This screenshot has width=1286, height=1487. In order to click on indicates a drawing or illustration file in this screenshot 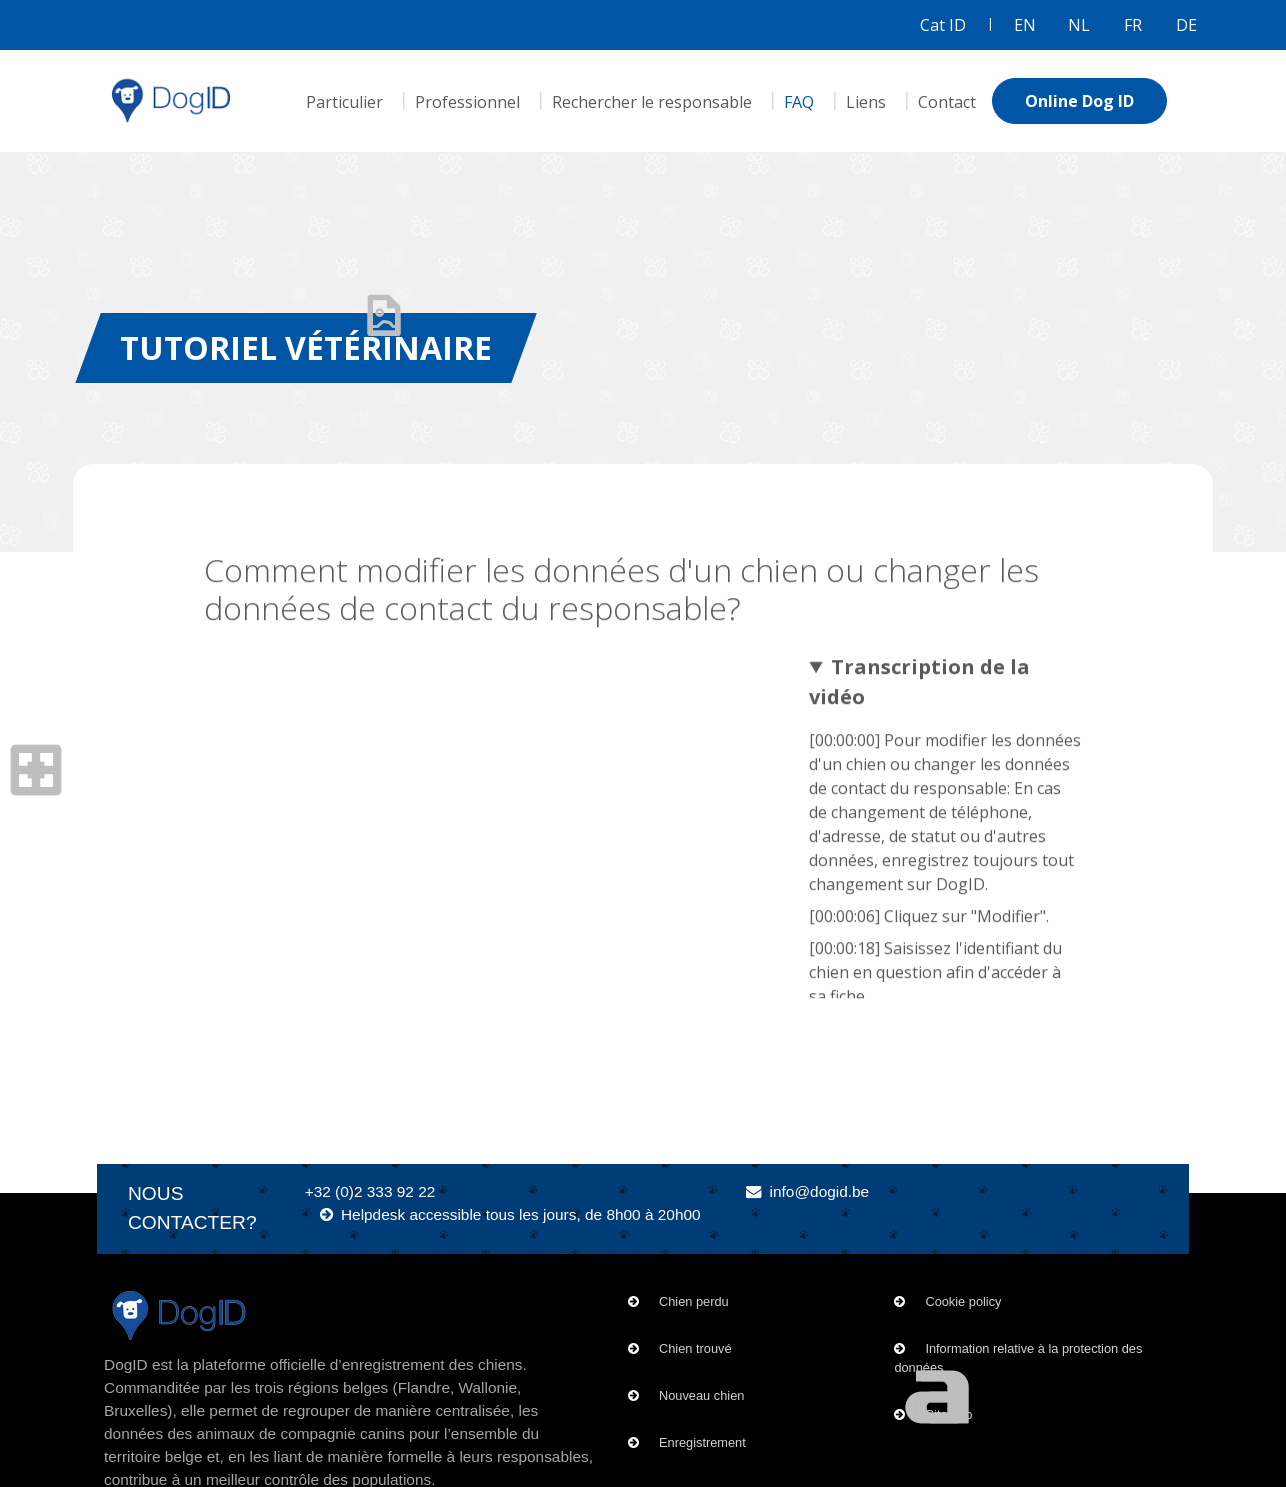, I will do `click(384, 314)`.